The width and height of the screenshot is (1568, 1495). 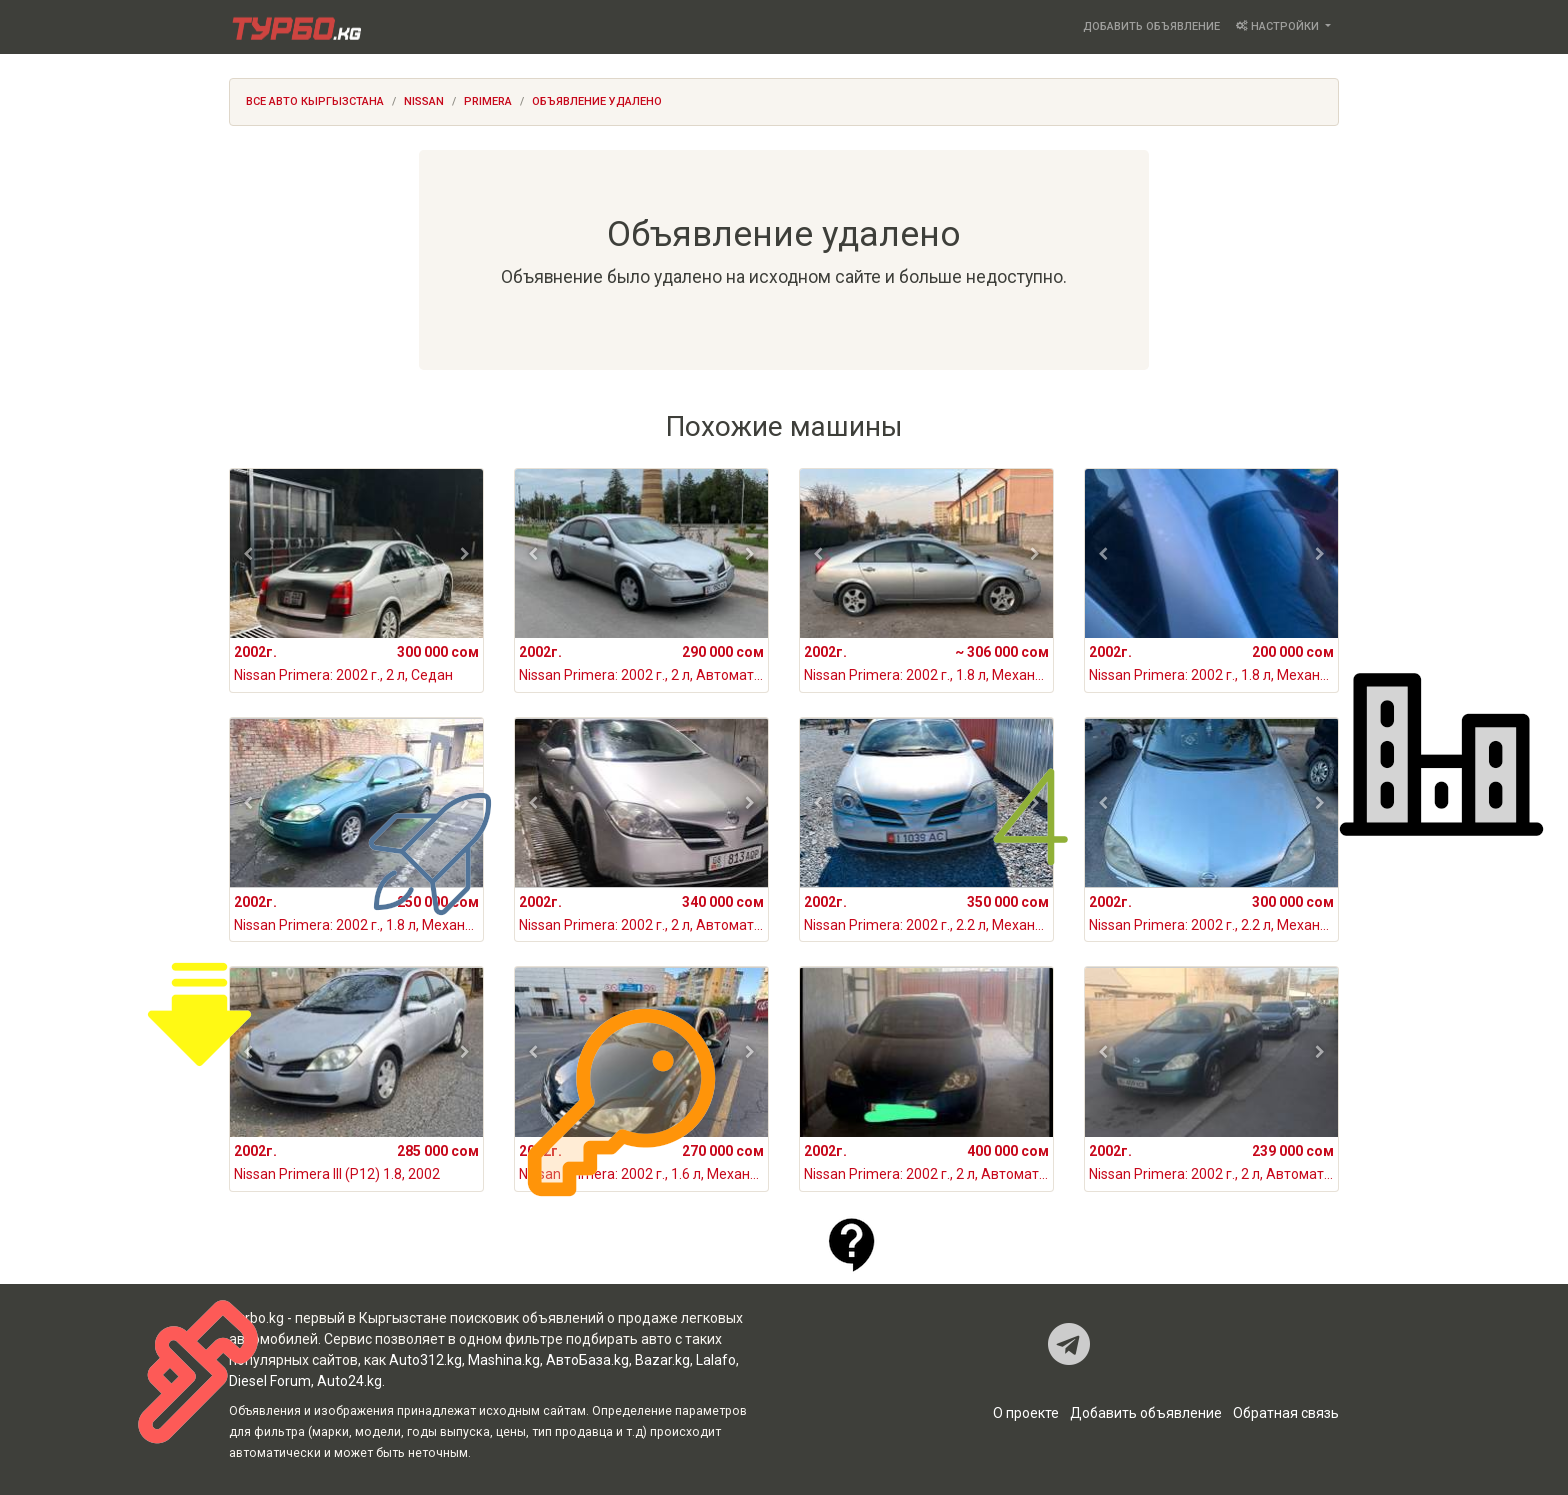 I want to click on access security or authentication settings, so click(x=618, y=1106).